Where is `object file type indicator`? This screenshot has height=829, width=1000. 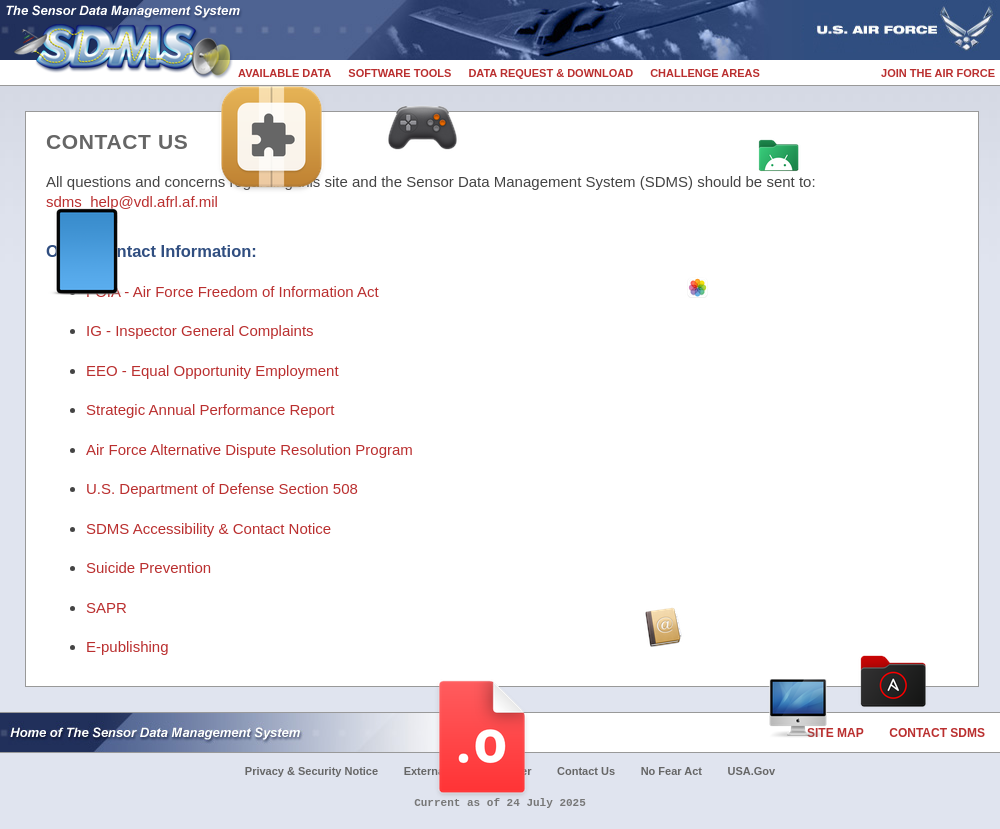 object file type indicator is located at coordinates (482, 739).